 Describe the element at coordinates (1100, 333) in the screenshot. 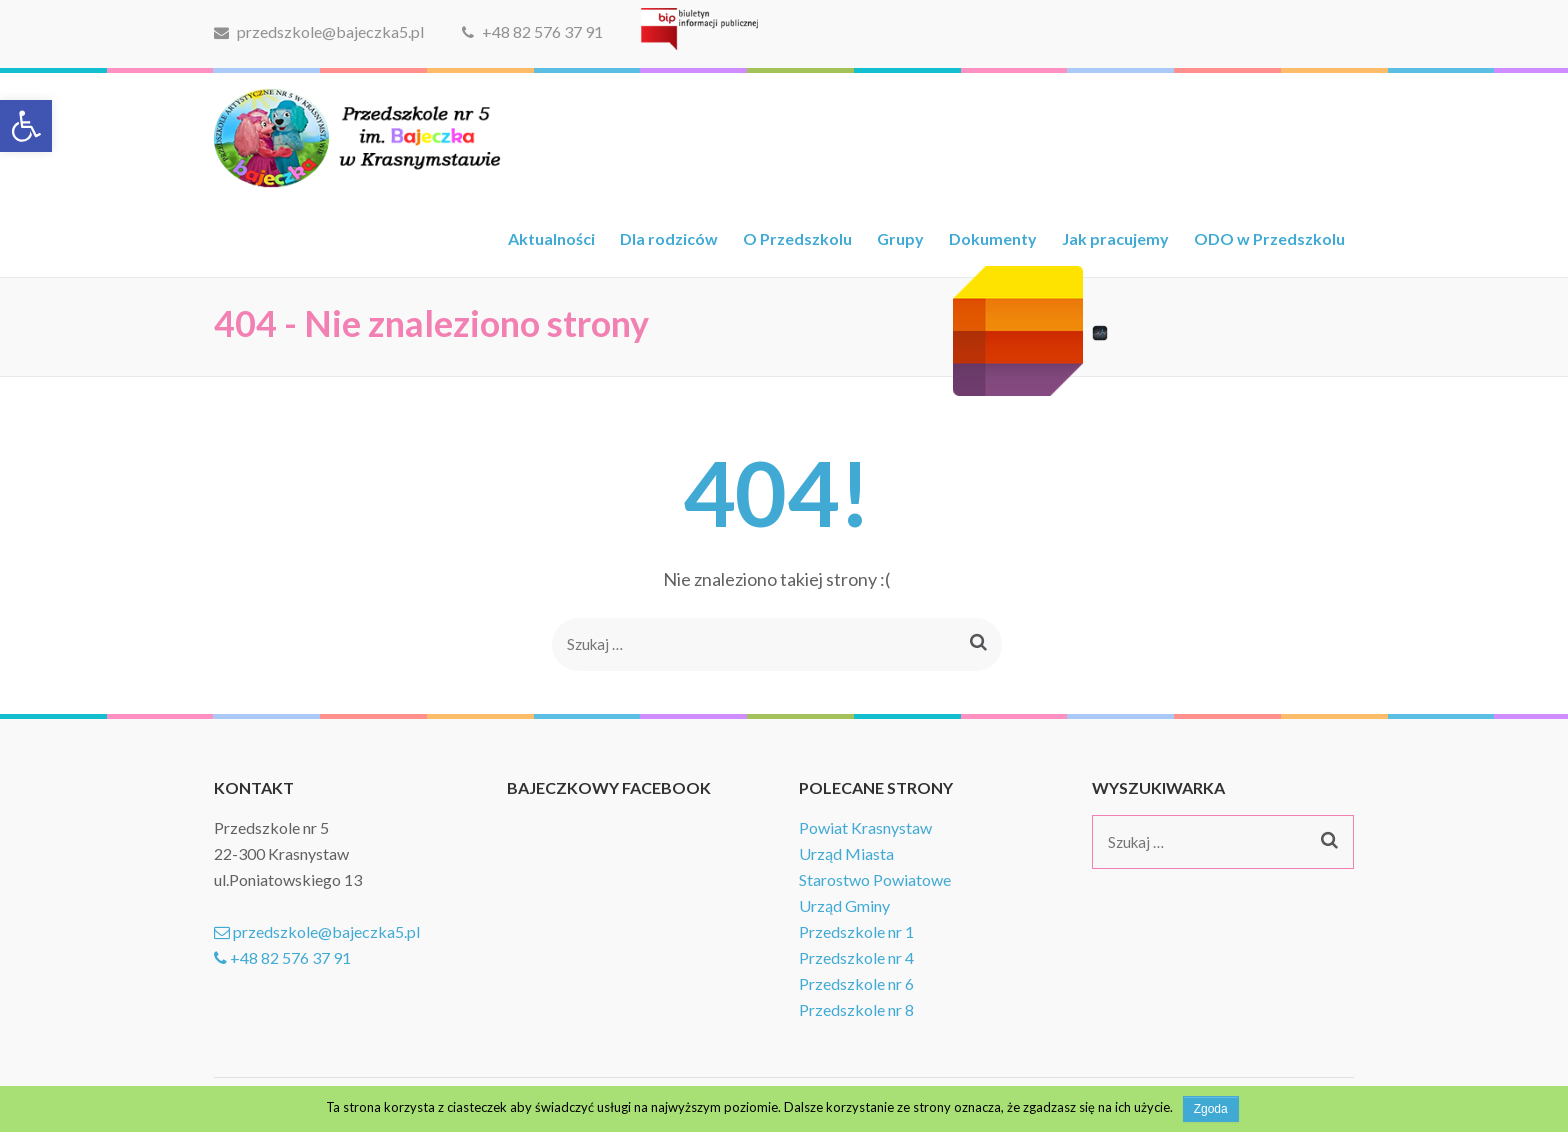

I see `open the Stocks app` at that location.